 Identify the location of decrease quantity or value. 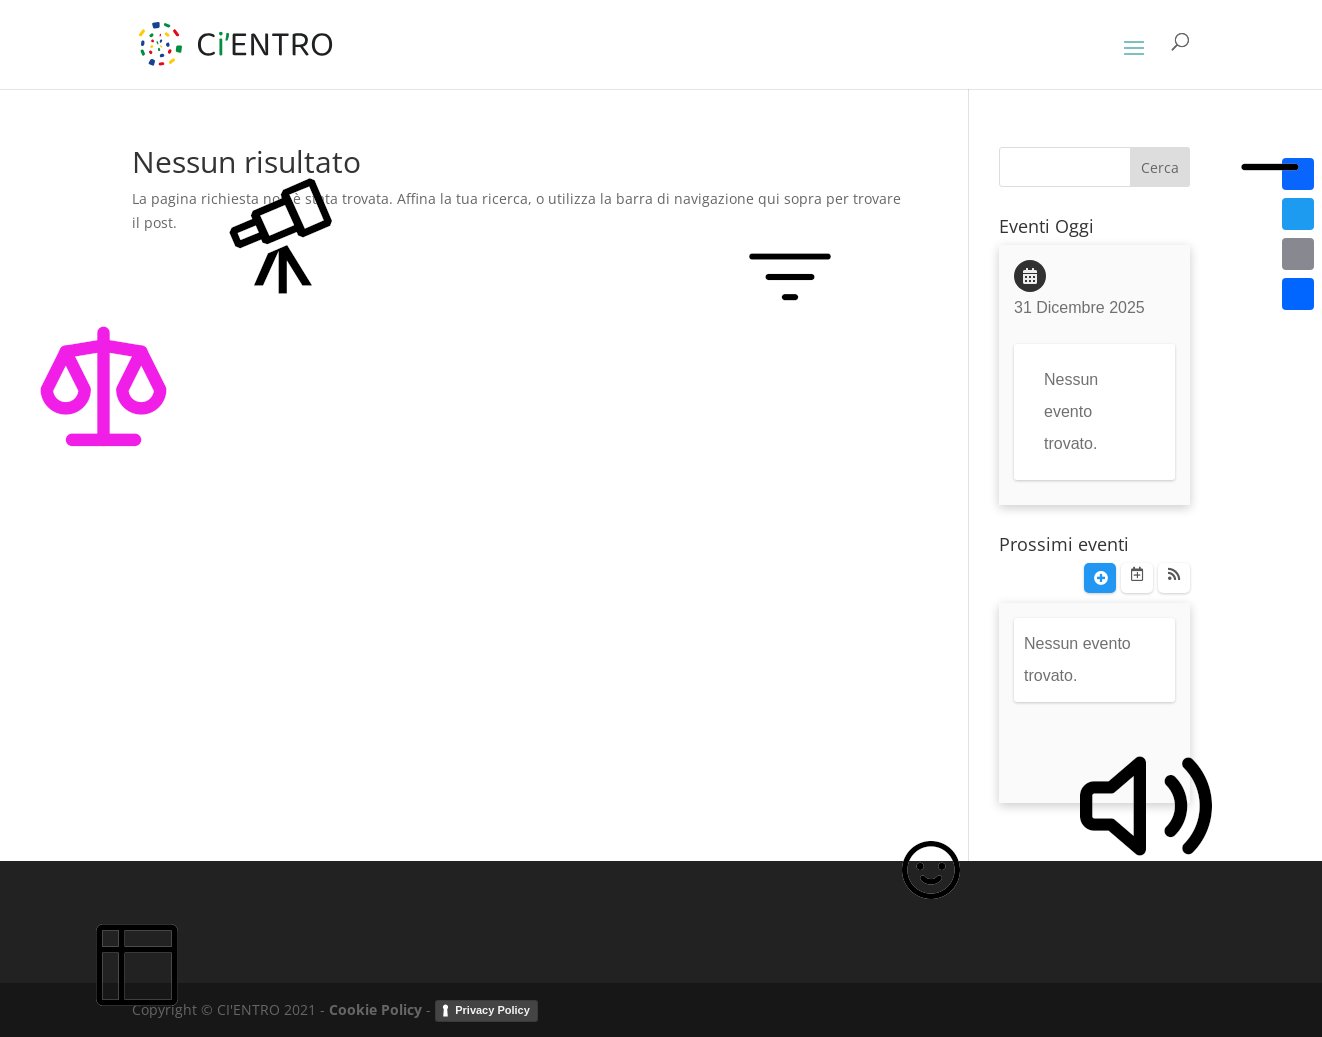
(1270, 167).